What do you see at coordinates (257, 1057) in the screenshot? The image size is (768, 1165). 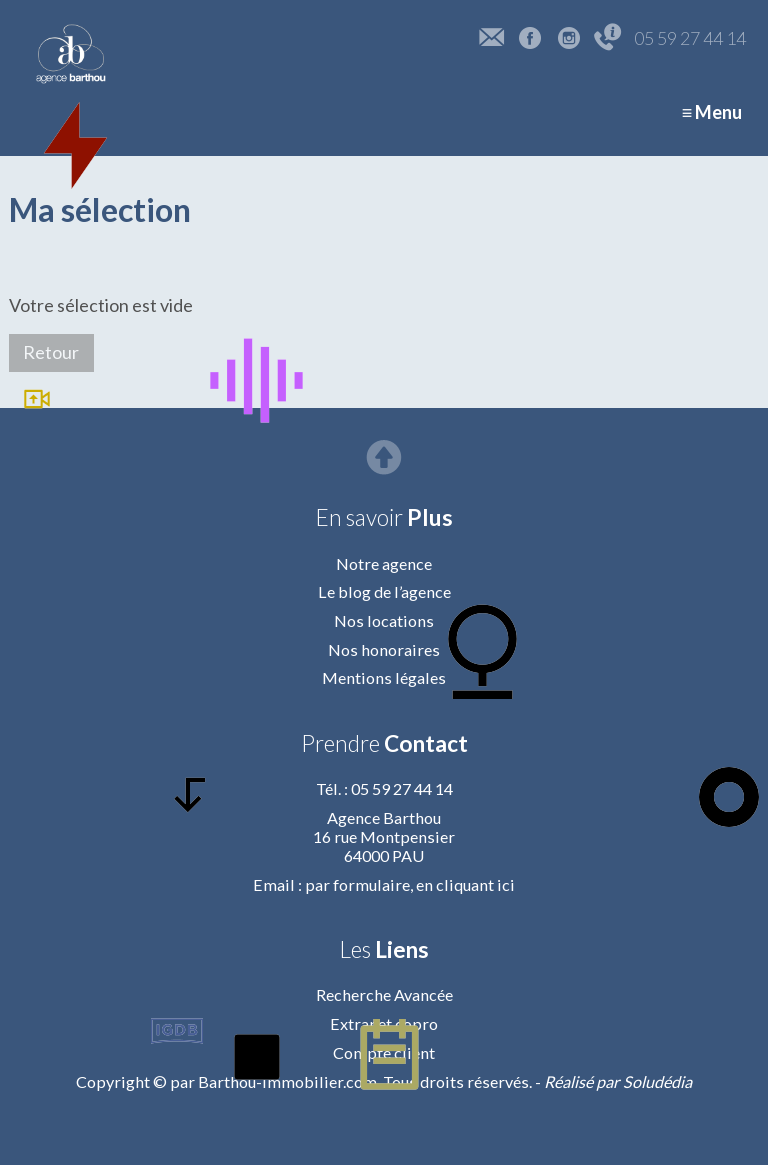 I see `stop media playback` at bounding box center [257, 1057].